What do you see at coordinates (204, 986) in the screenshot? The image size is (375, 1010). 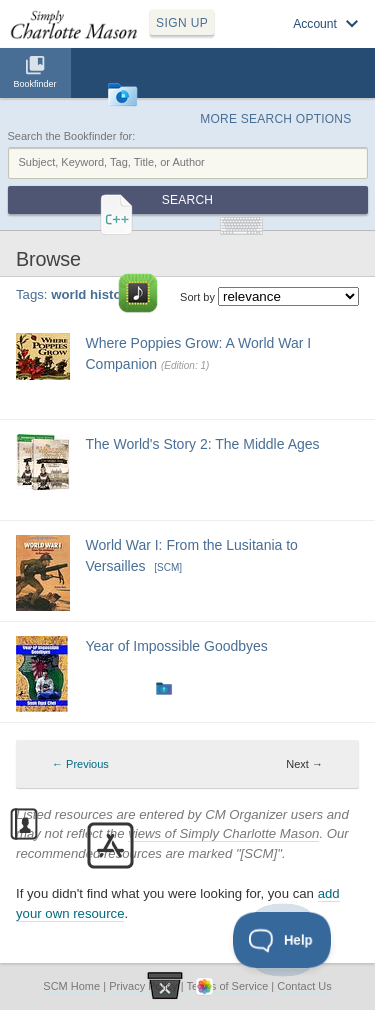 I see `open the photos app` at bounding box center [204, 986].